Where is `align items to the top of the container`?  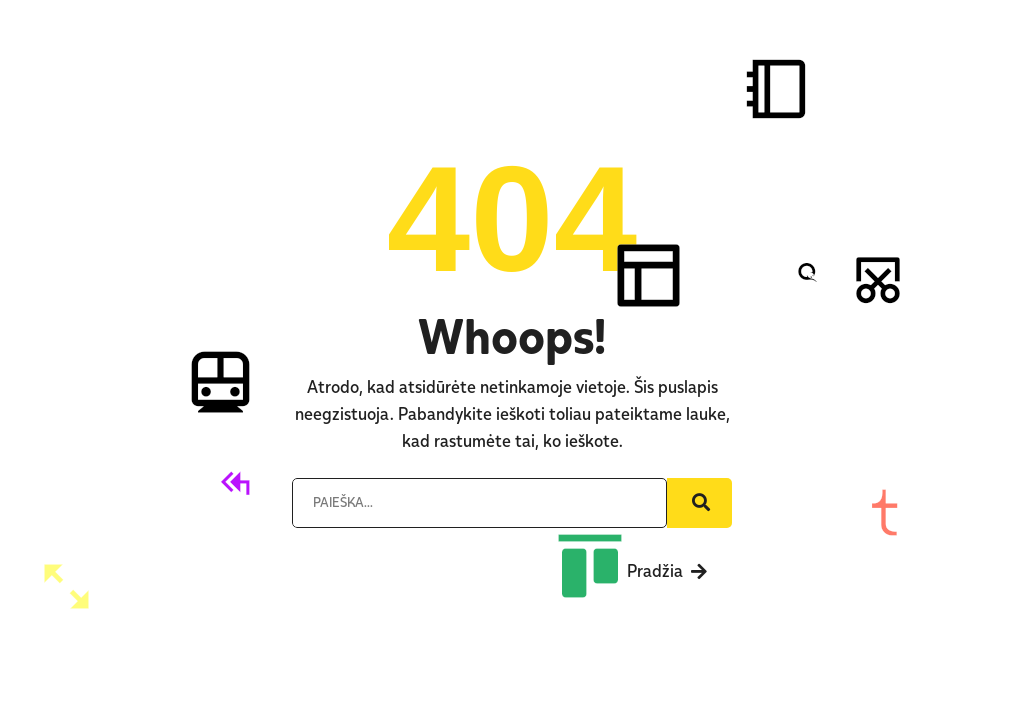
align items to the top of the container is located at coordinates (590, 566).